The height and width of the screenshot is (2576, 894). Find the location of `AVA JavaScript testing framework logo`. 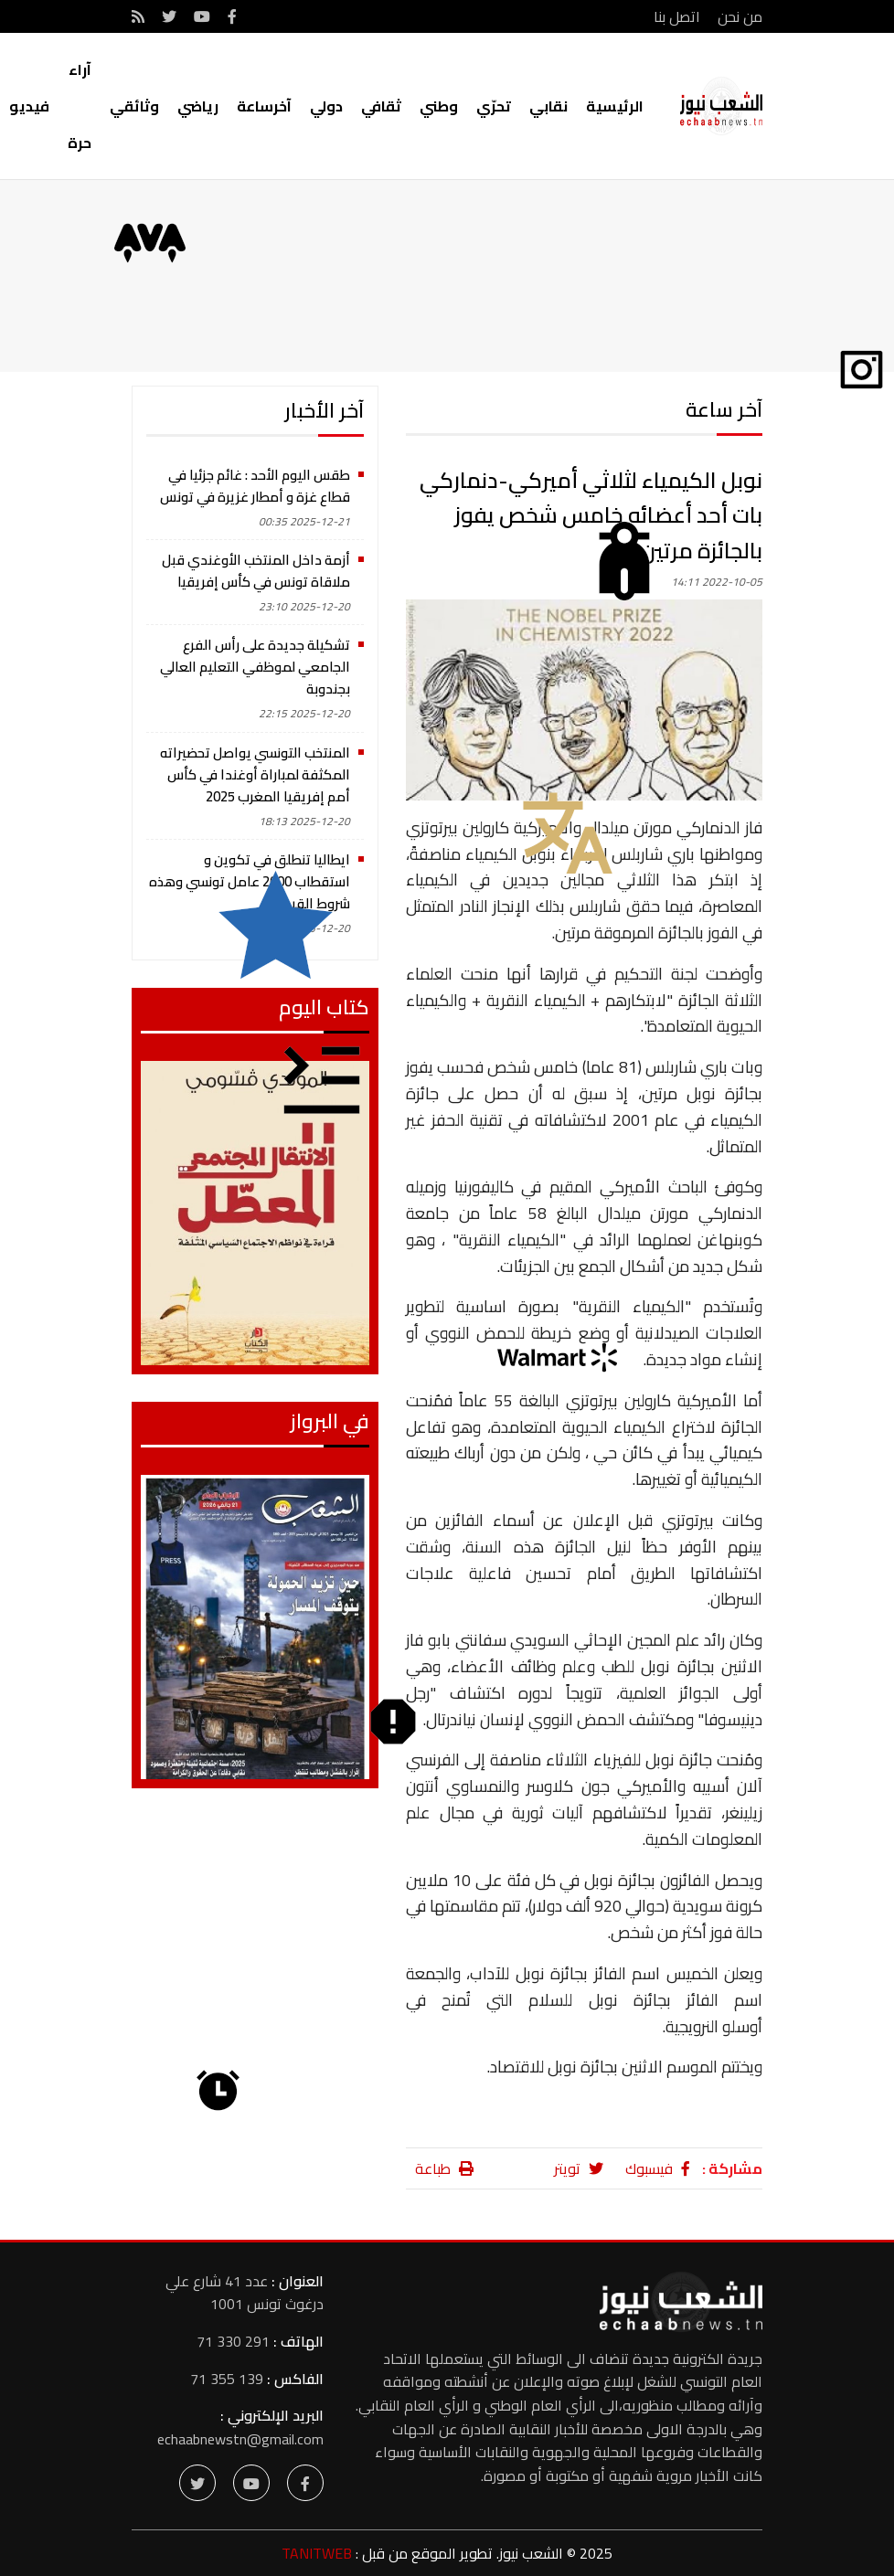

AVA JavaScript testing framework logo is located at coordinates (150, 243).